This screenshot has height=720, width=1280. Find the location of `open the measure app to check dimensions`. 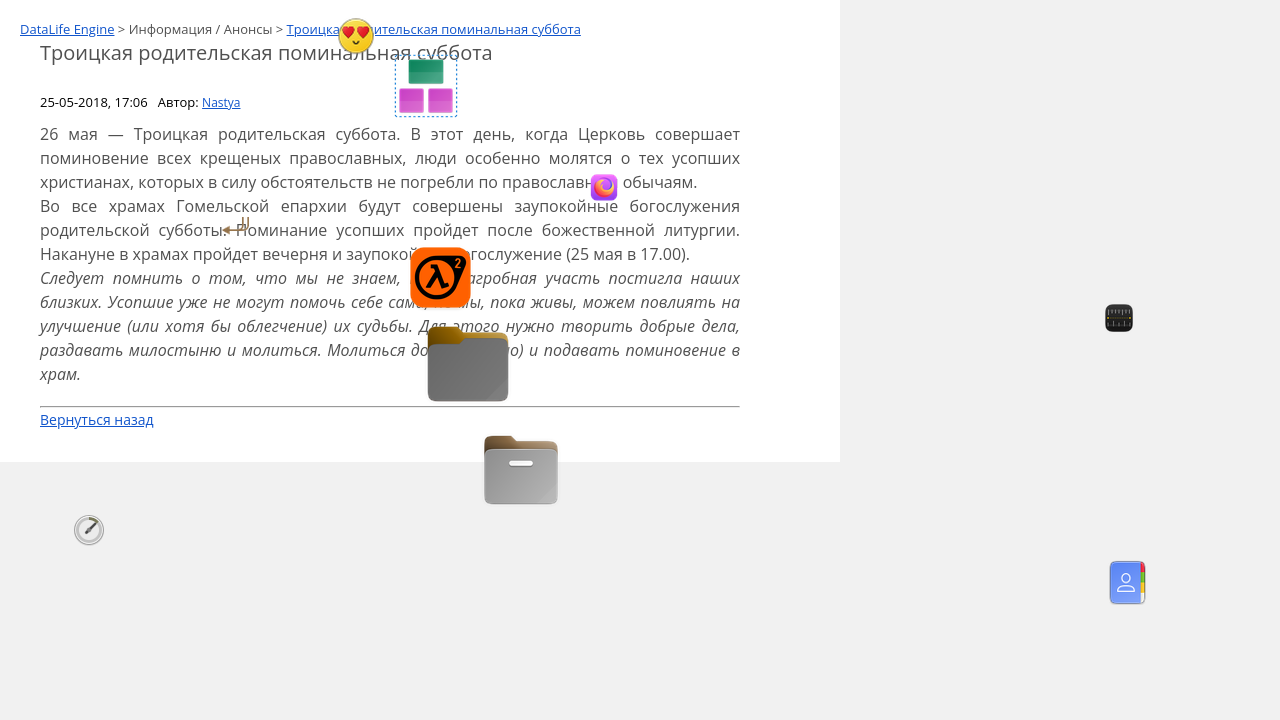

open the measure app to check dimensions is located at coordinates (1119, 318).